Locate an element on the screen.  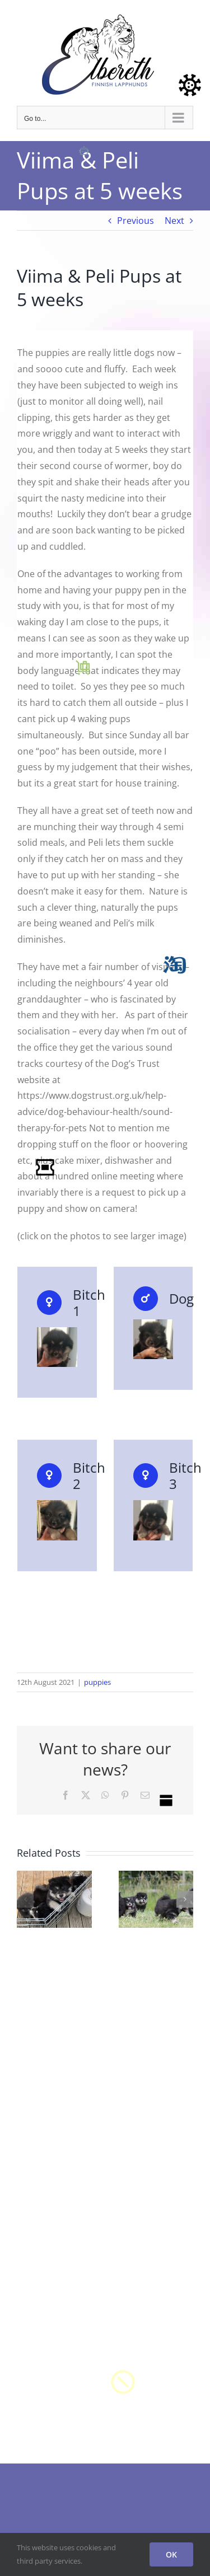
indicates virus or infection detected is located at coordinates (190, 85).